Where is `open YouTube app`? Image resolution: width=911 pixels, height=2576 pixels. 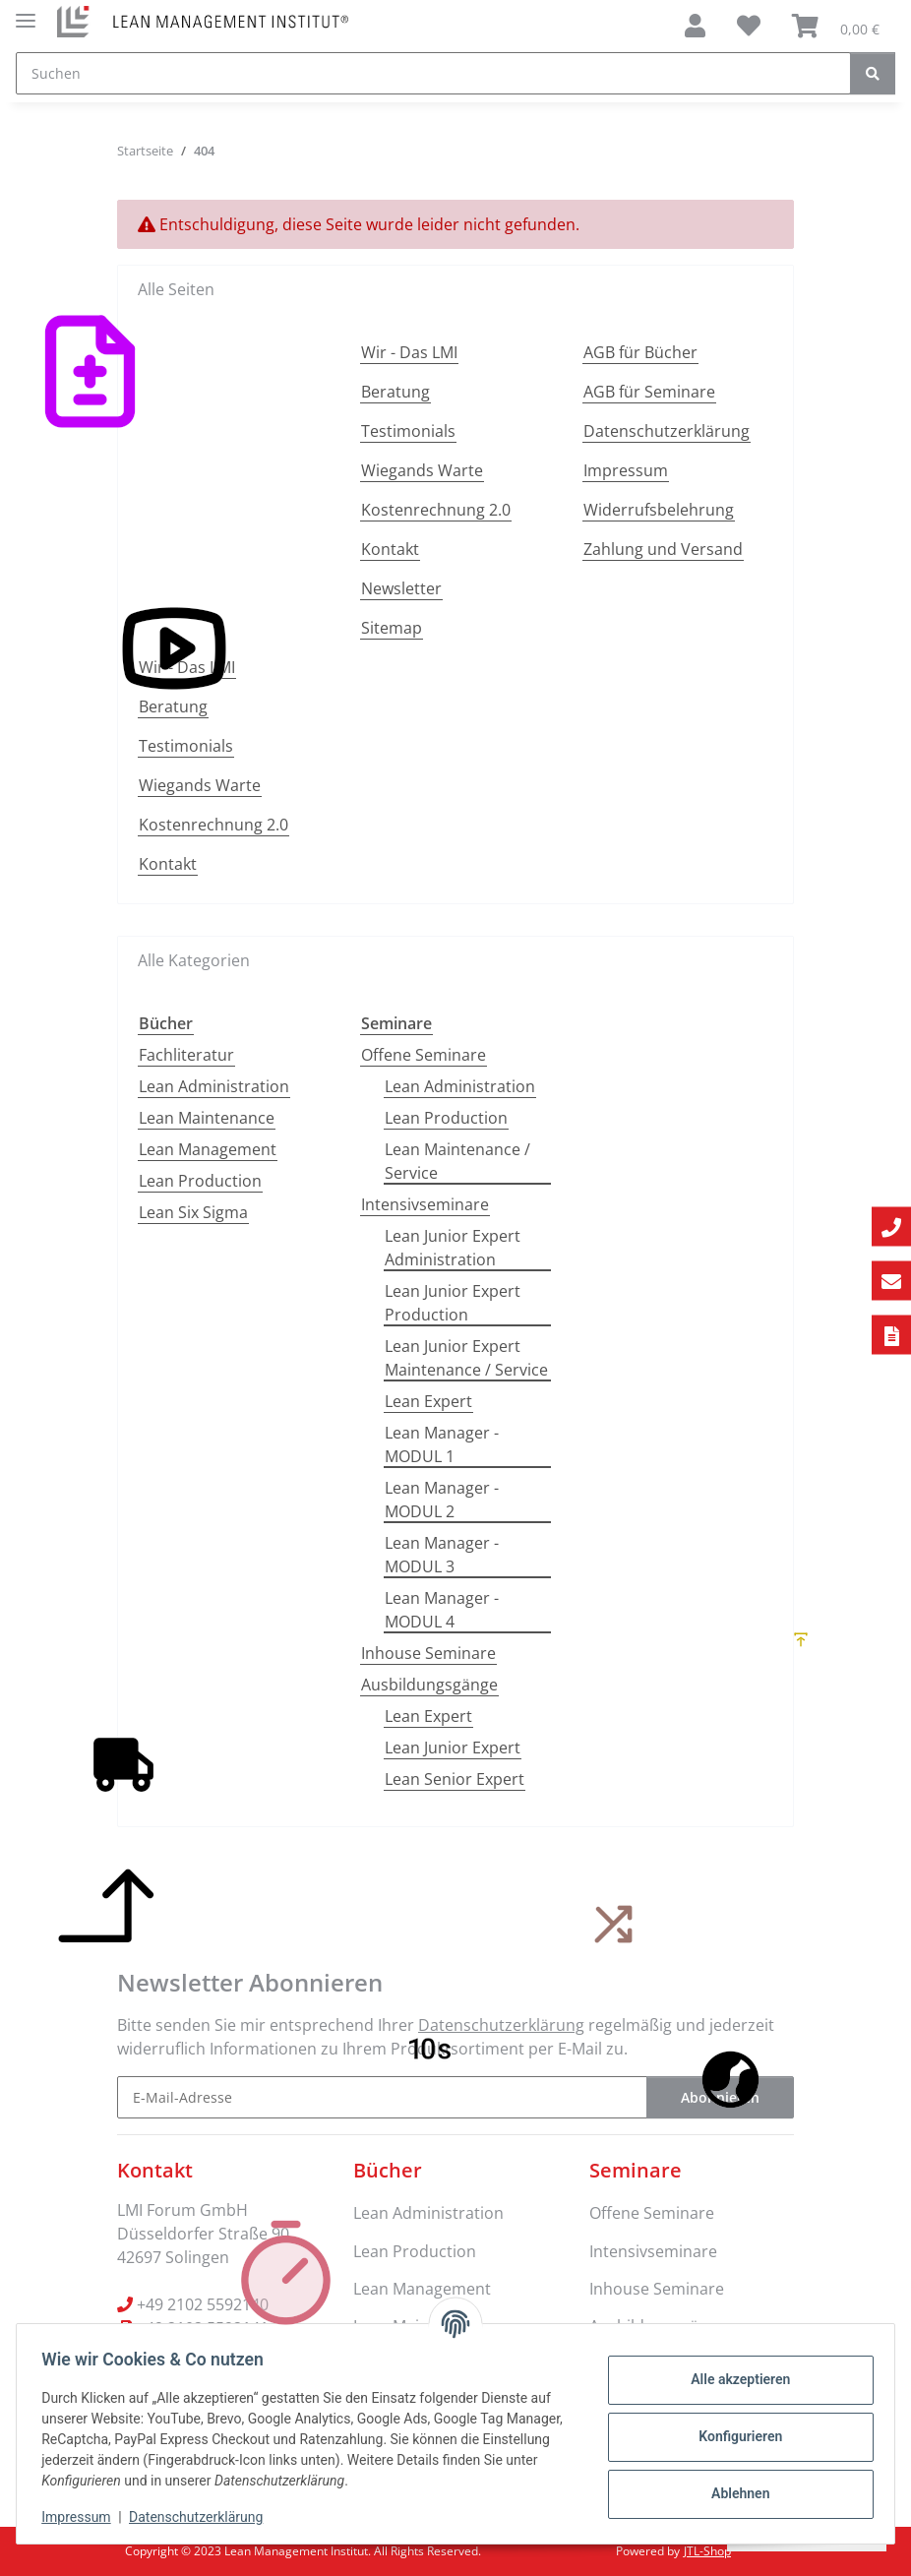 open YouTube app is located at coordinates (174, 648).